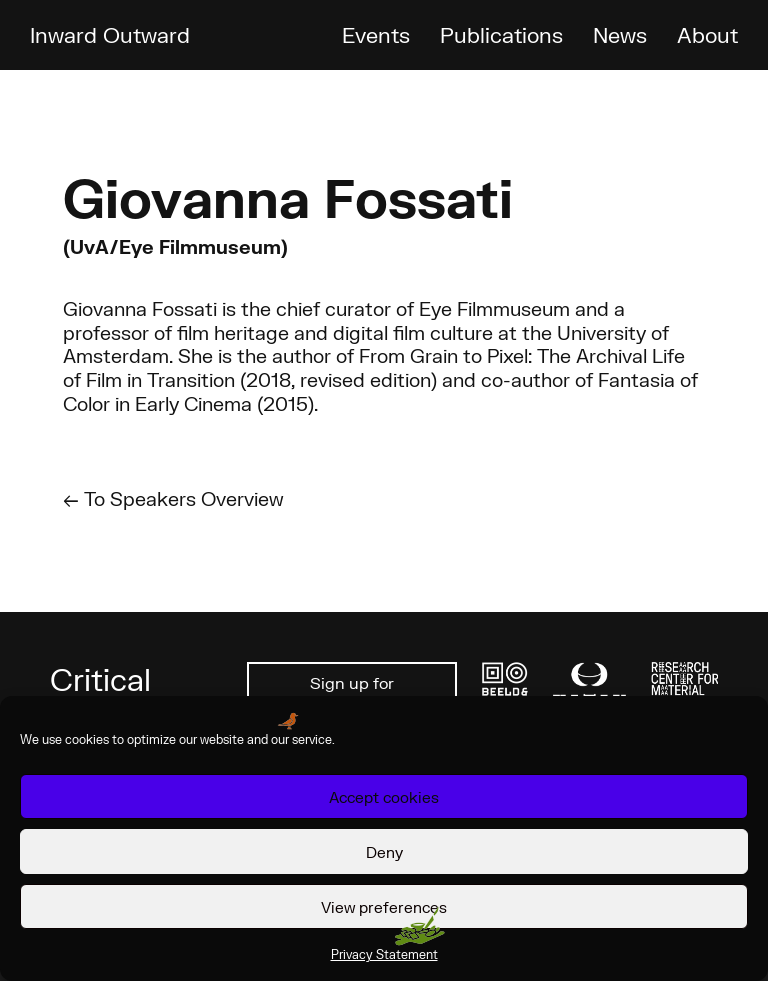 Image resolution: width=768 pixels, height=981 pixels. Describe the element at coordinates (288, 721) in the screenshot. I see `indicates a beach or coastal location` at that location.